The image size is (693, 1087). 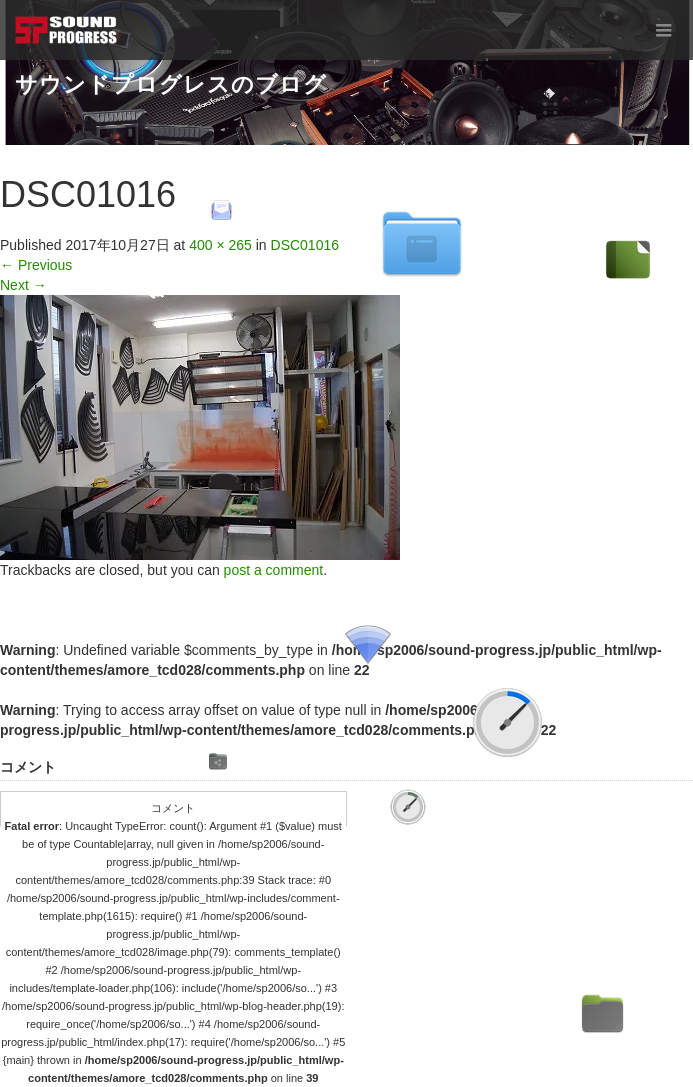 I want to click on indicates a message has been read, so click(x=221, y=210).